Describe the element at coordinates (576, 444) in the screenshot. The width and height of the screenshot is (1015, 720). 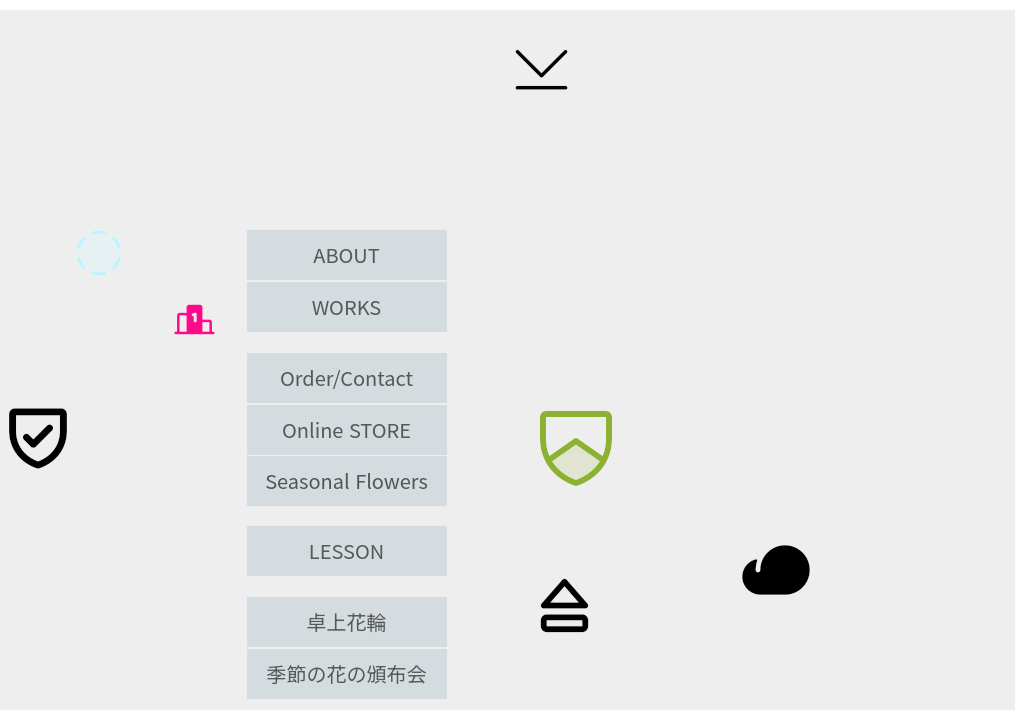
I see `access security or protection settings` at that location.